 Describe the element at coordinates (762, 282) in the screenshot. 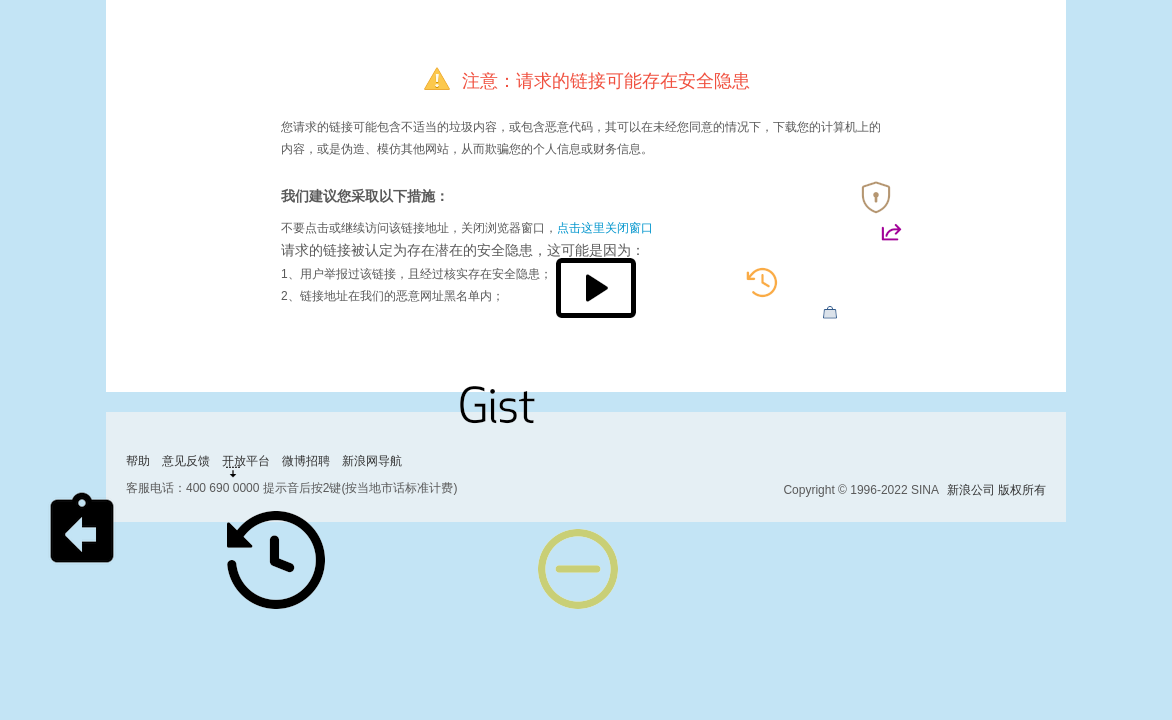

I see `view history or recent activity` at that location.